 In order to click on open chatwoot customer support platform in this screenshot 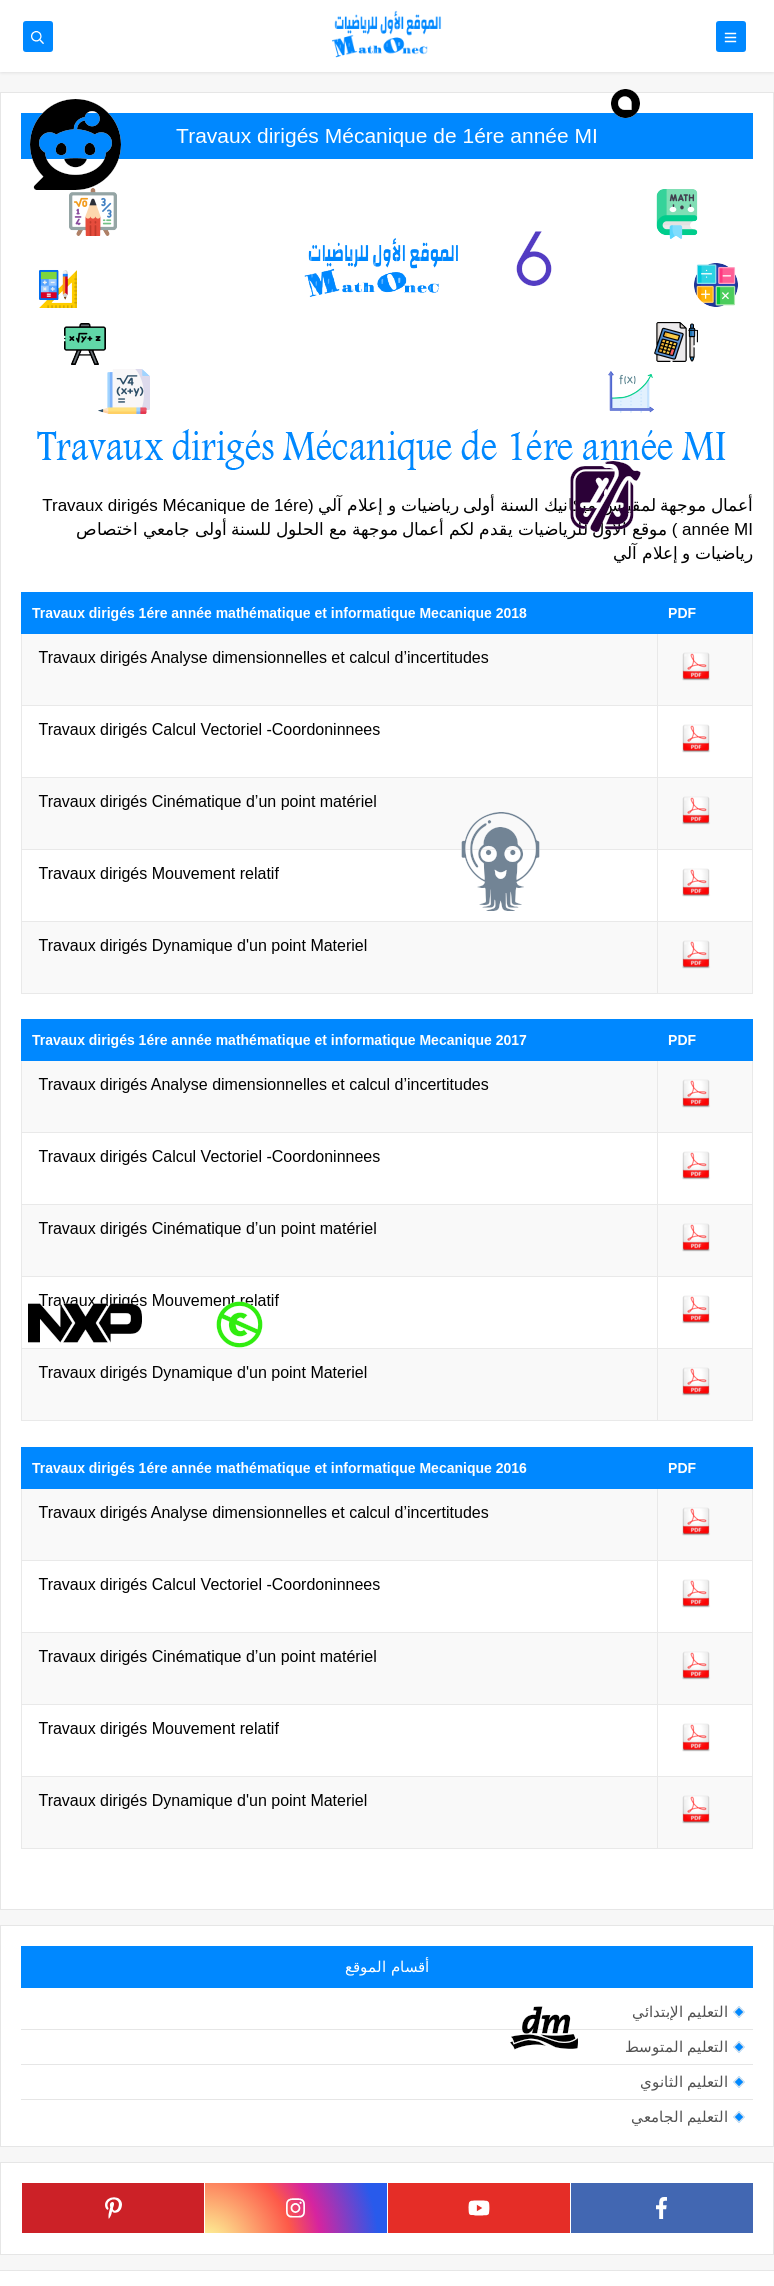, I will do `click(625, 103)`.